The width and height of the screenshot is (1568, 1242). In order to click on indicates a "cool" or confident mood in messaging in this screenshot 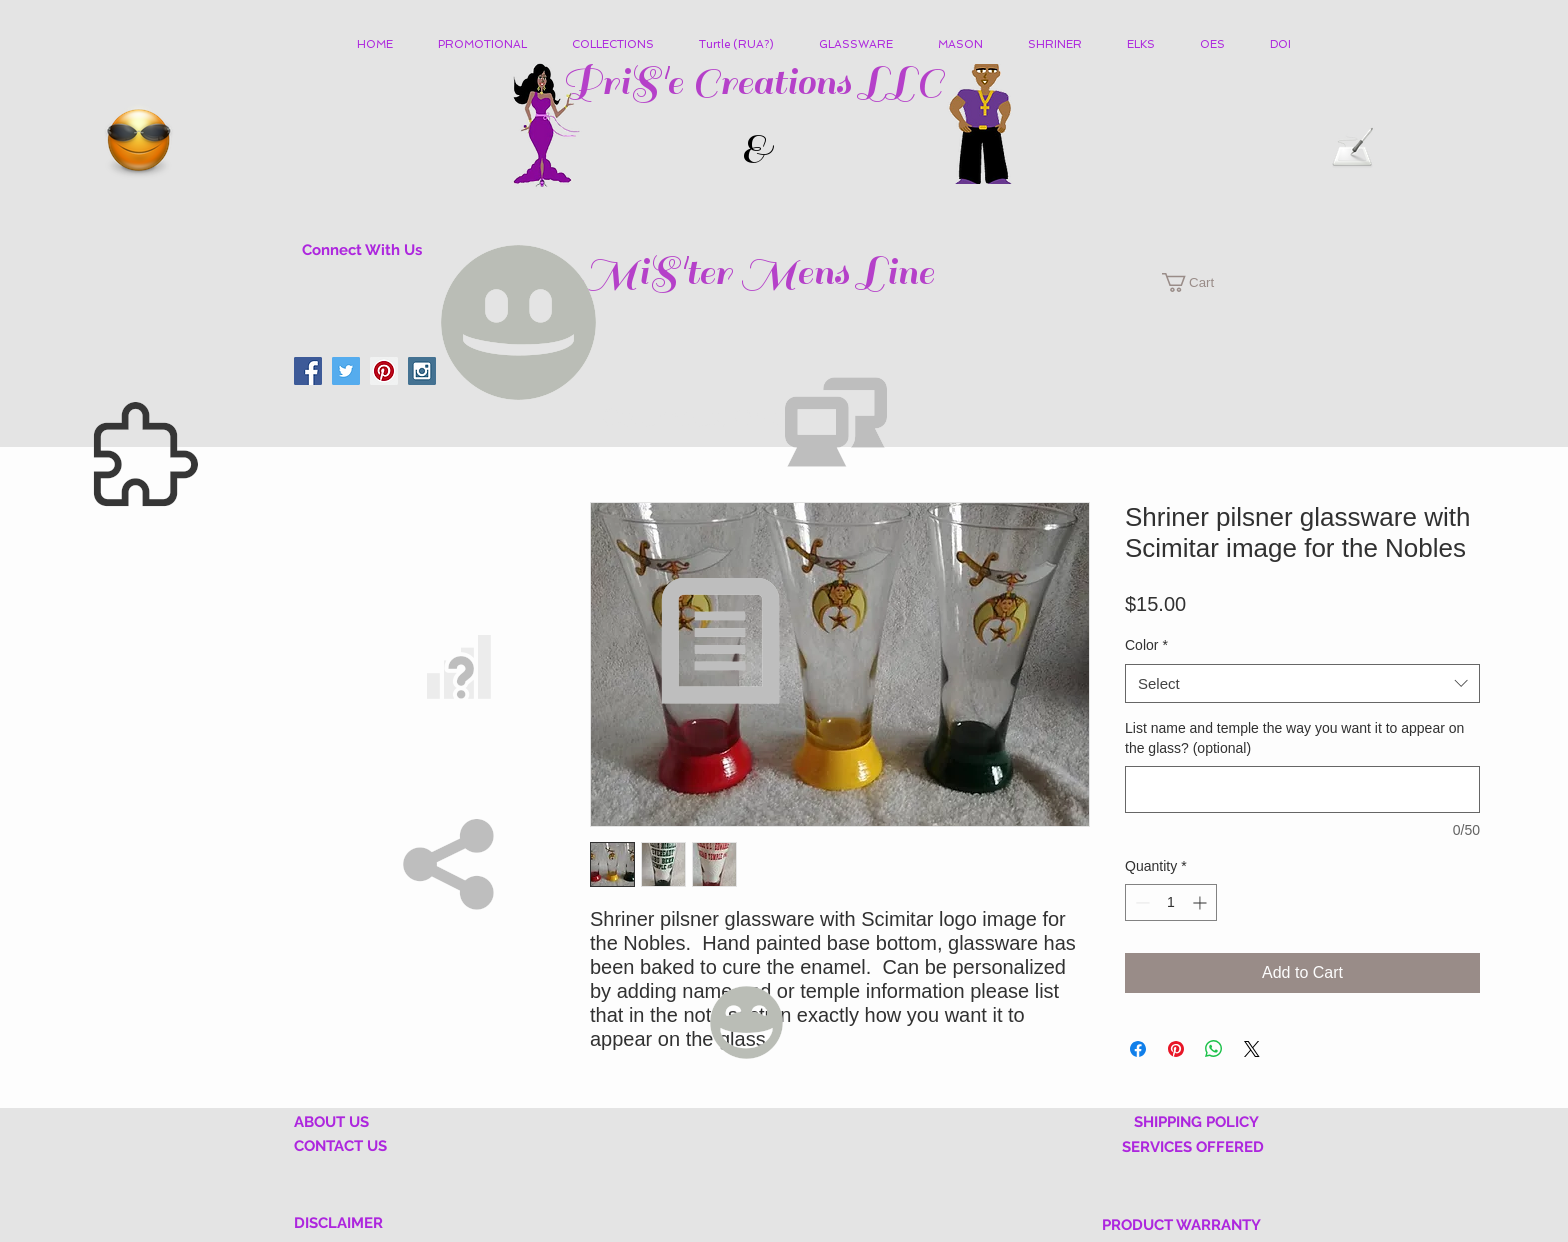, I will do `click(139, 143)`.